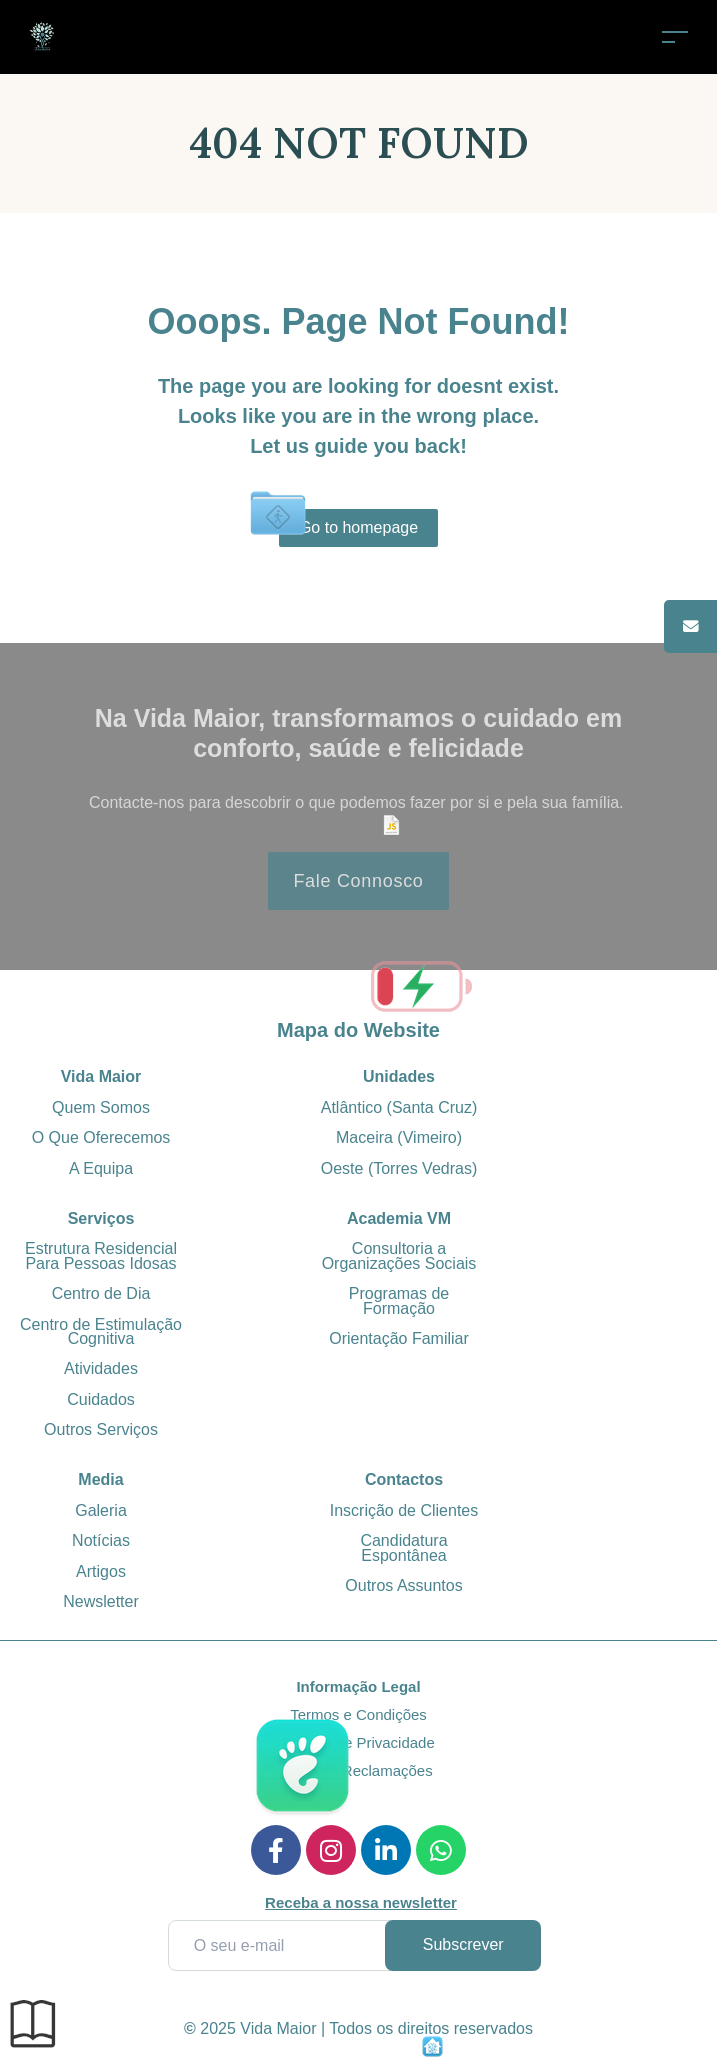 The width and height of the screenshot is (717, 2067). What do you see at coordinates (34, 2023) in the screenshot?
I see `open the dictionary app` at bounding box center [34, 2023].